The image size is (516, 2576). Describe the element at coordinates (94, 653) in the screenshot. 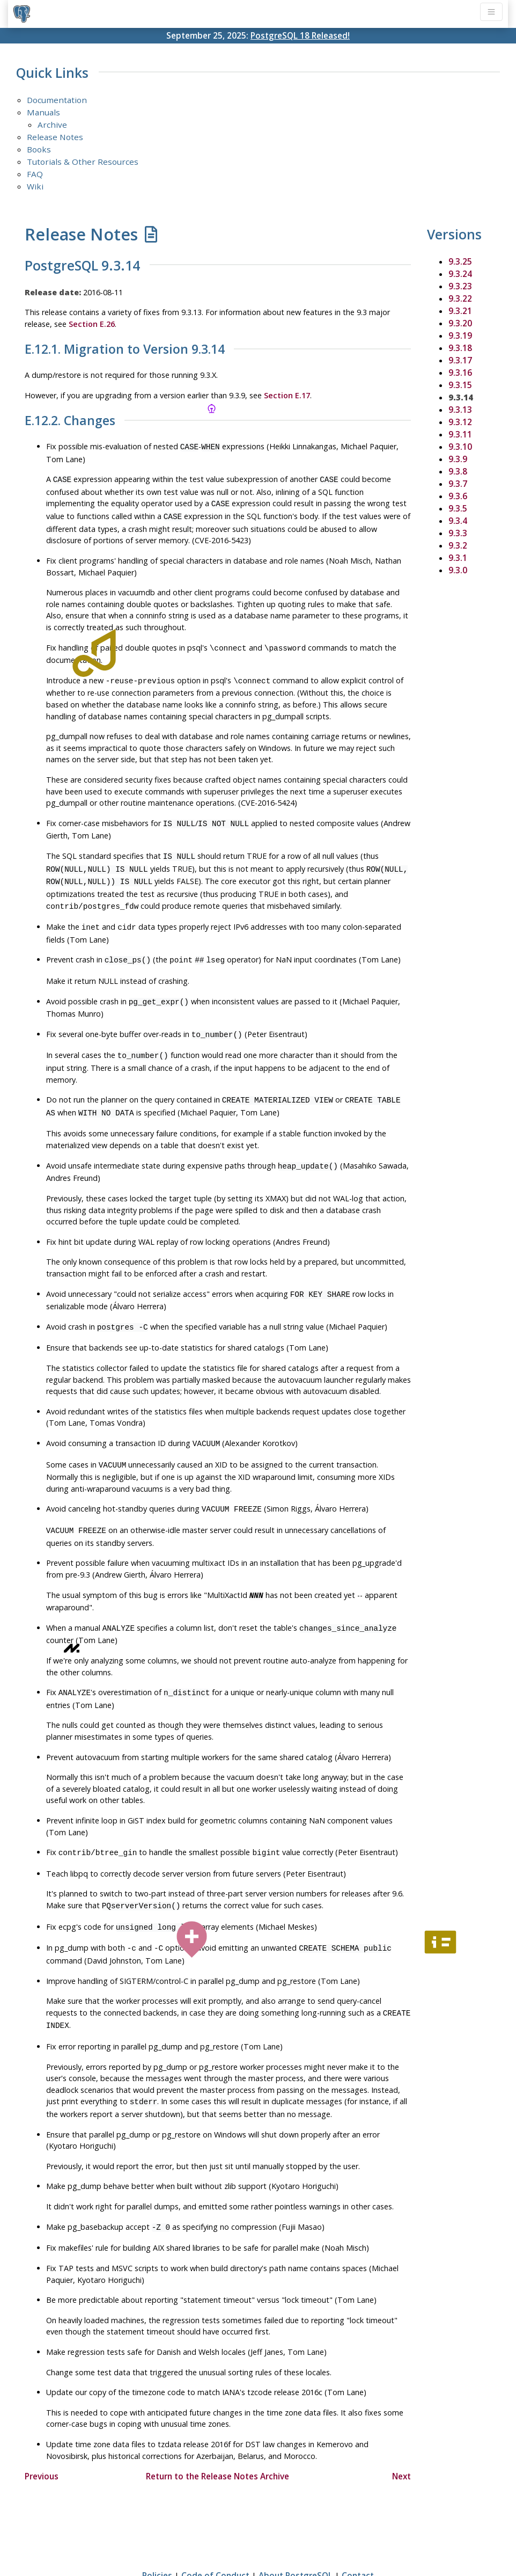

I see `open the Pretzel app` at that location.